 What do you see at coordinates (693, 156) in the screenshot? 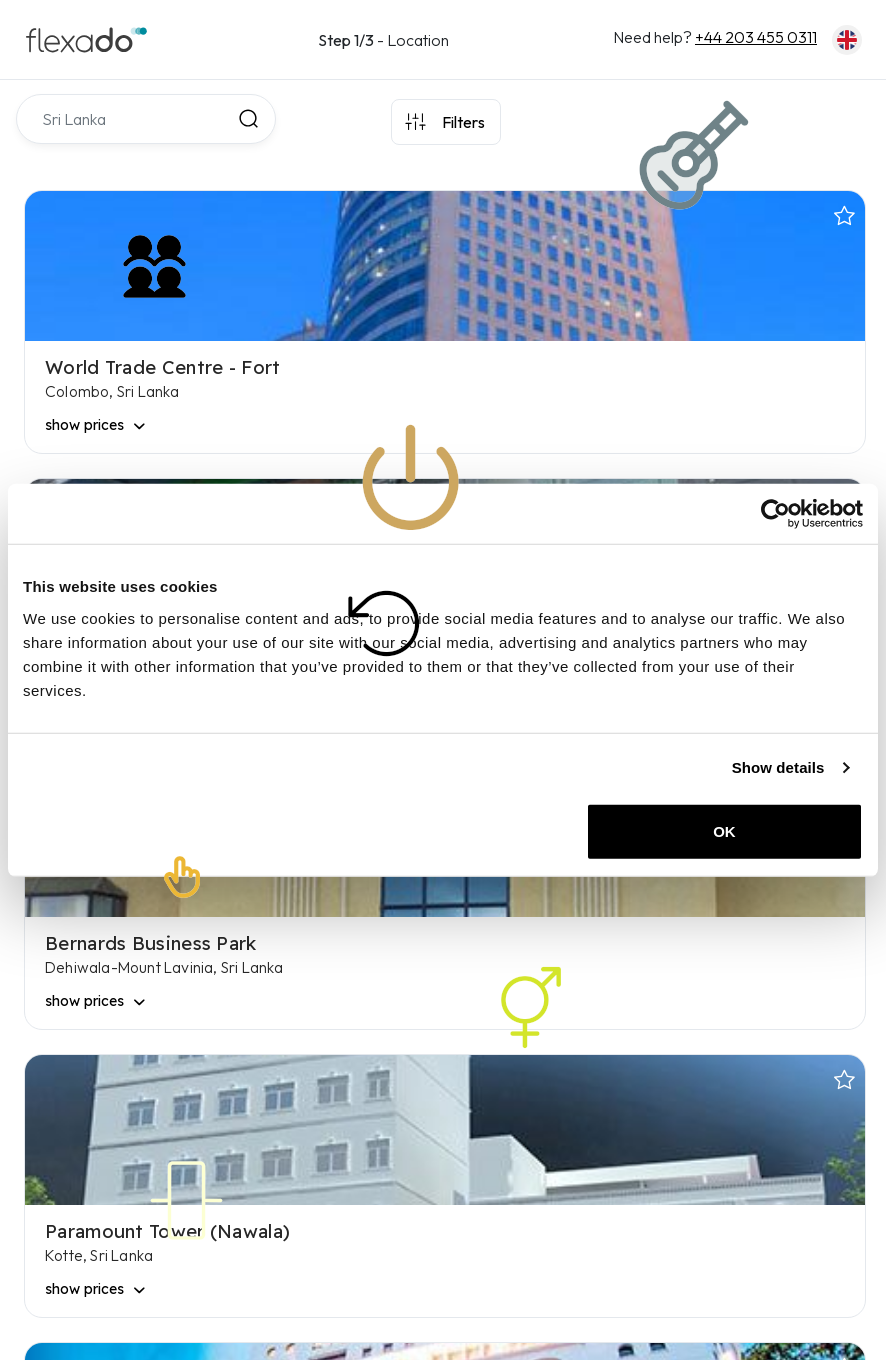
I see `access music or audio content` at bounding box center [693, 156].